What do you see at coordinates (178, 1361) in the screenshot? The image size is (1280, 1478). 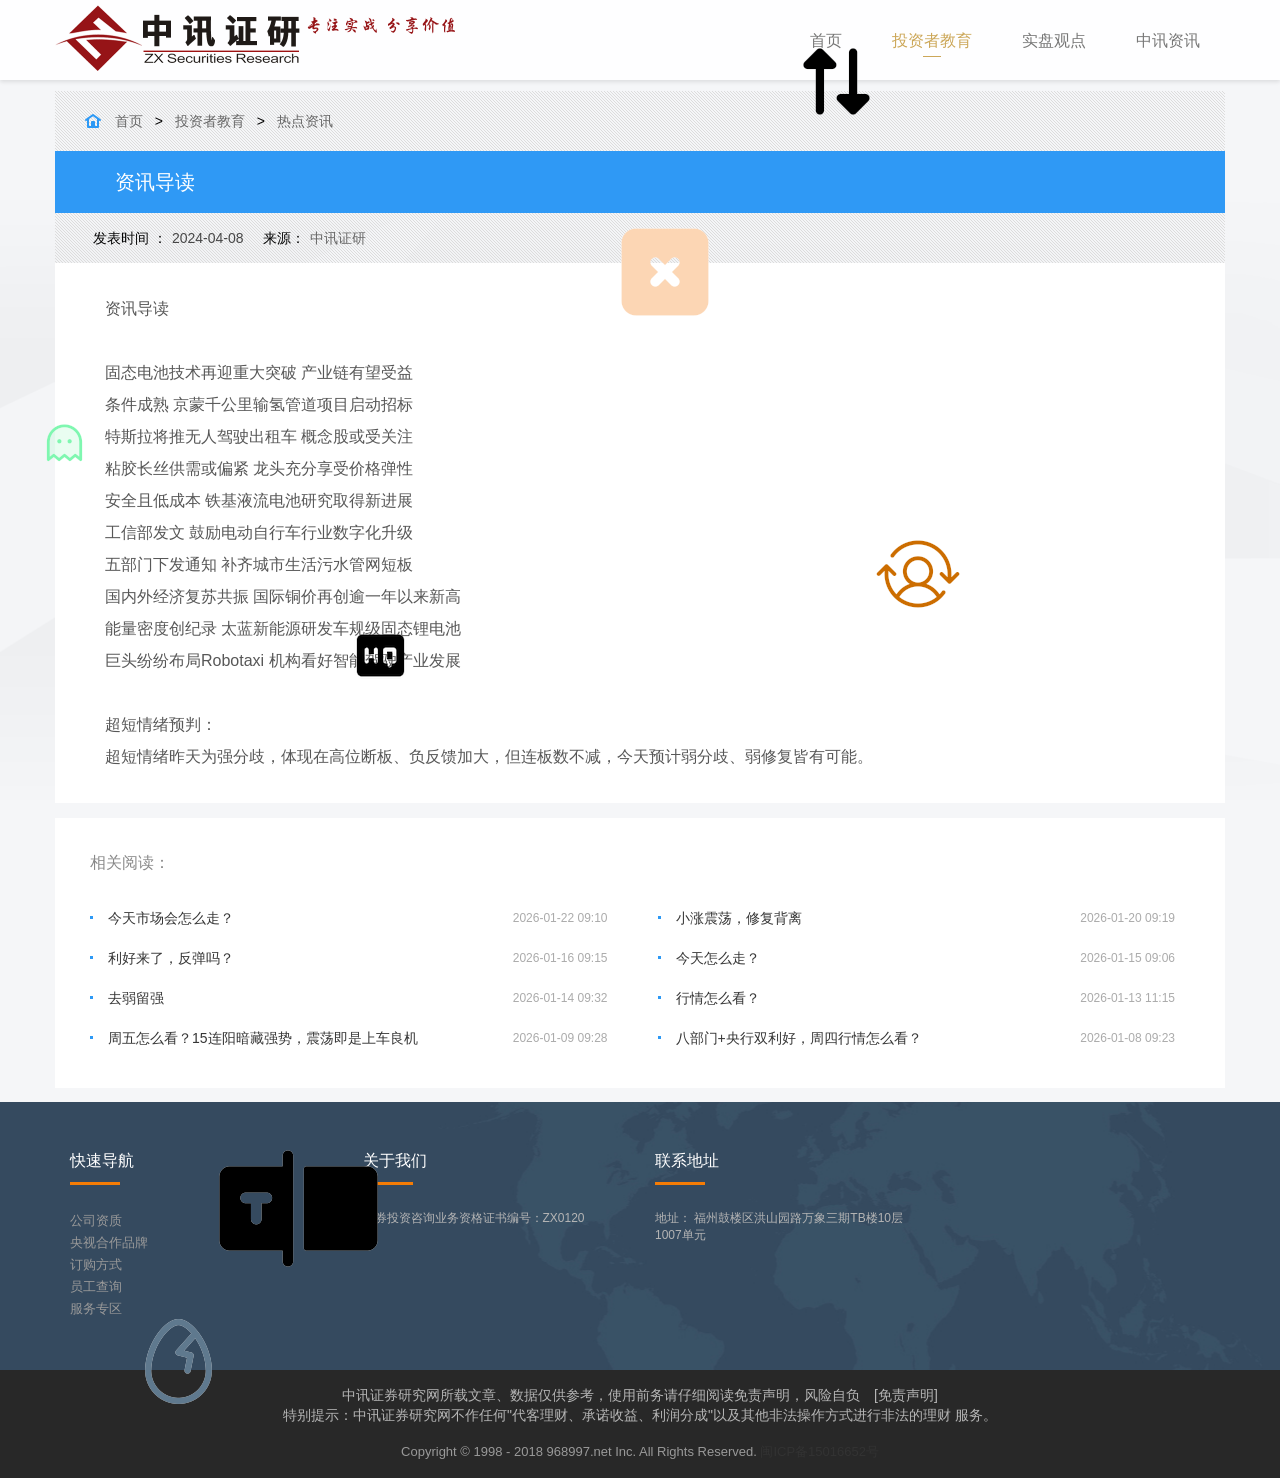 I see `indicates a cracked or broken item` at bounding box center [178, 1361].